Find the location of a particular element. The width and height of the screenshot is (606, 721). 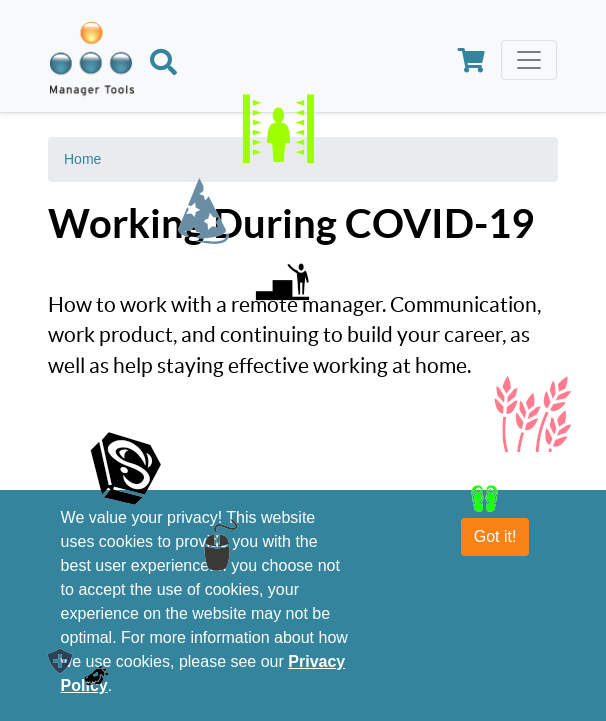

indicates a celebration or birthday event is located at coordinates (202, 210).